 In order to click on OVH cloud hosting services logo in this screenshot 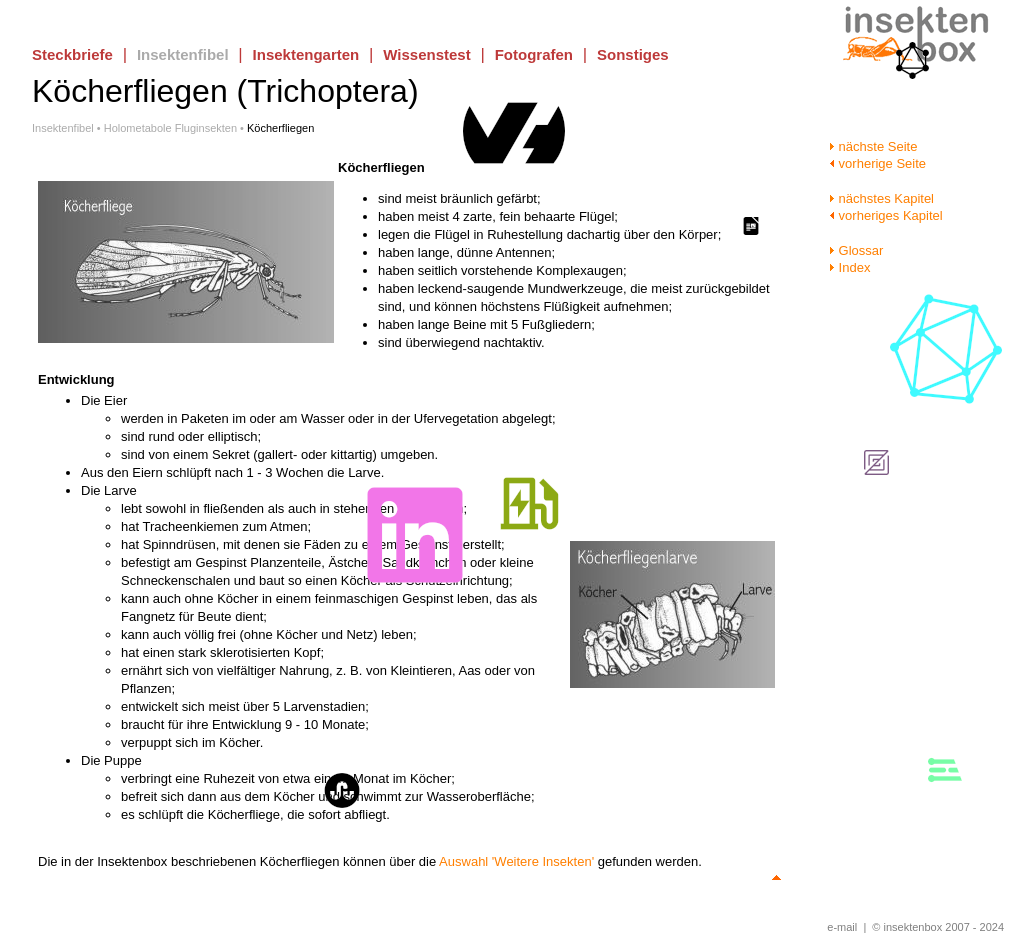, I will do `click(514, 133)`.